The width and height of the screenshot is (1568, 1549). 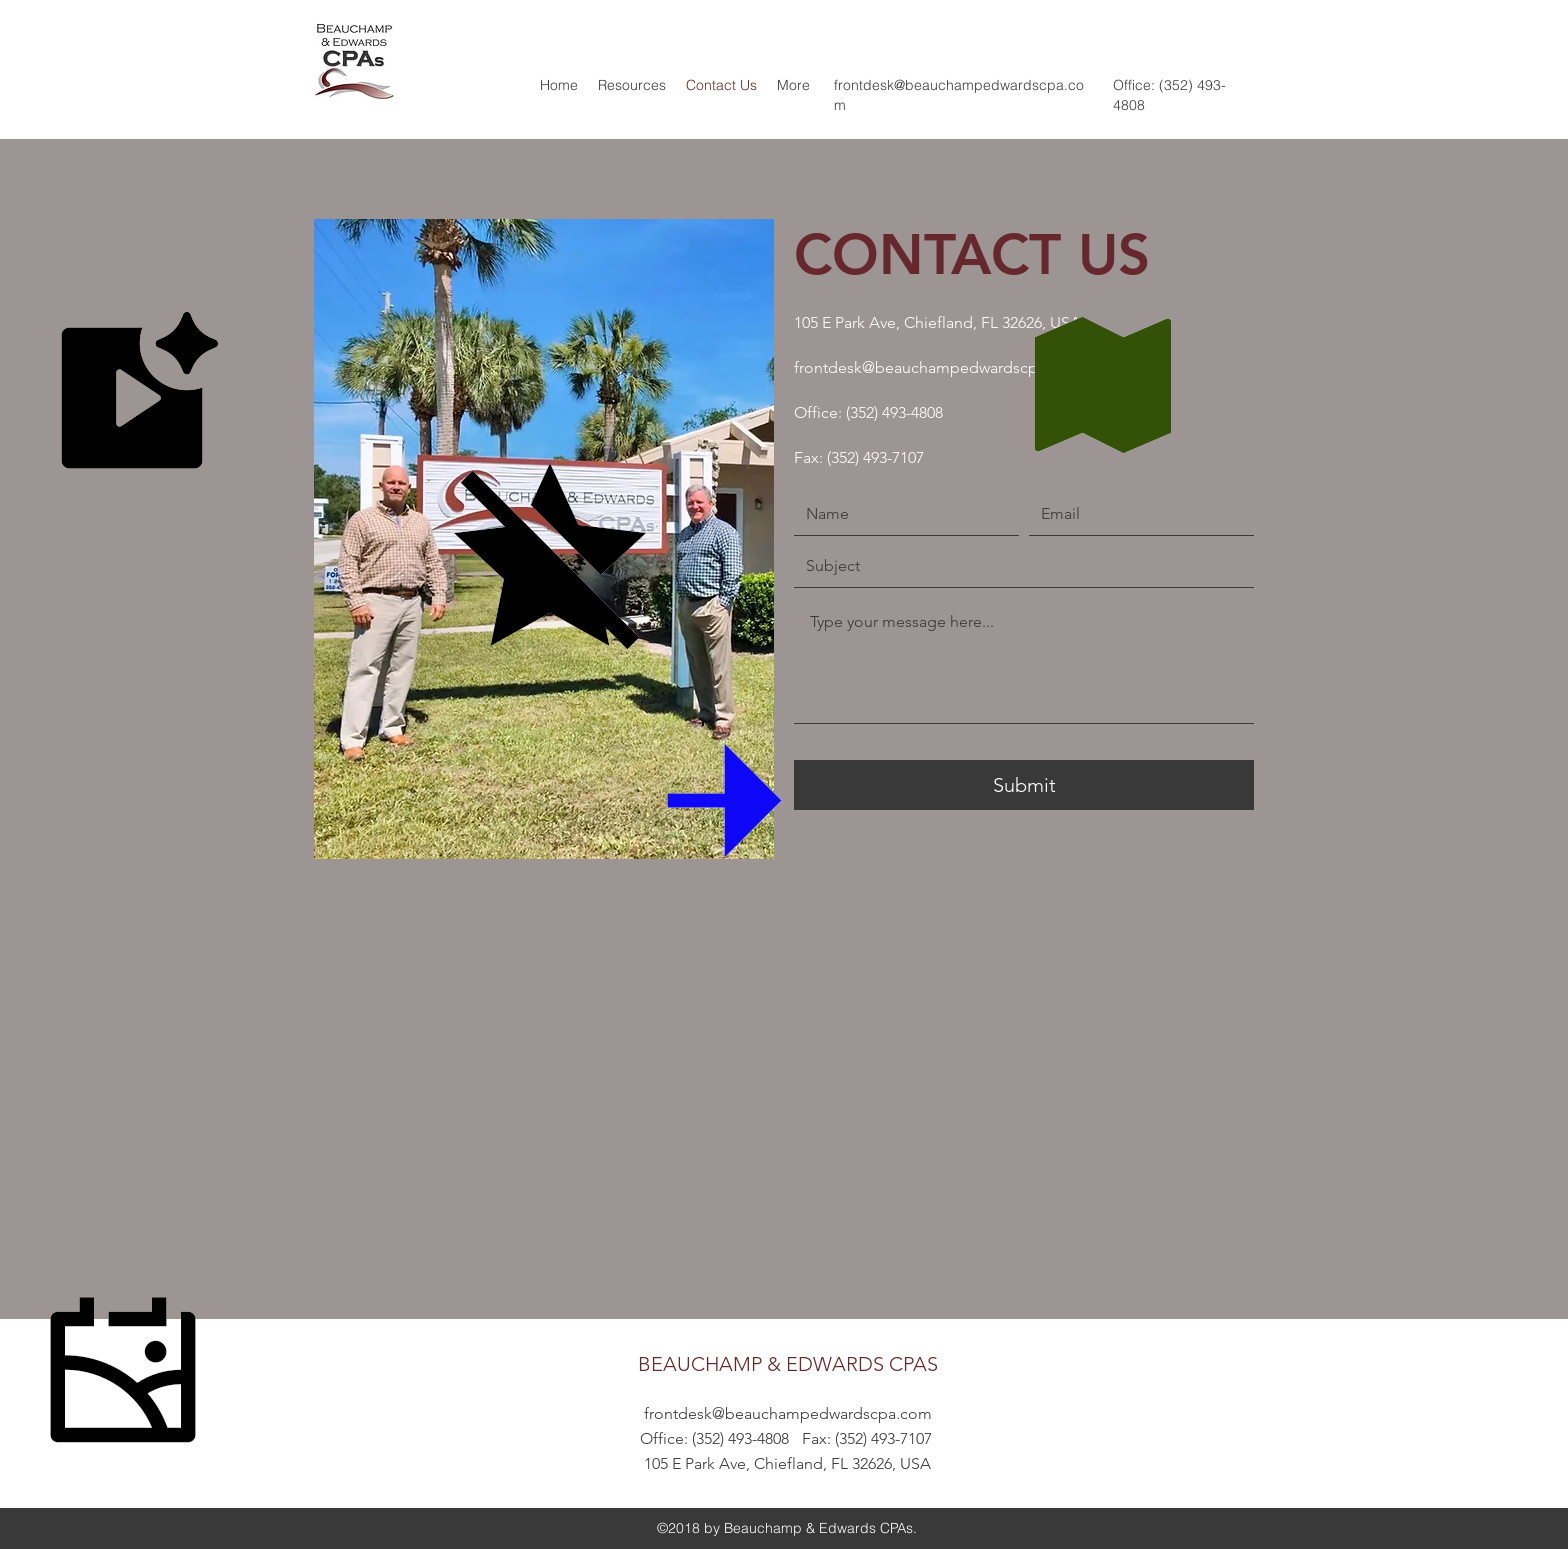 What do you see at coordinates (550, 560) in the screenshot?
I see `disable or turn off favorites` at bounding box center [550, 560].